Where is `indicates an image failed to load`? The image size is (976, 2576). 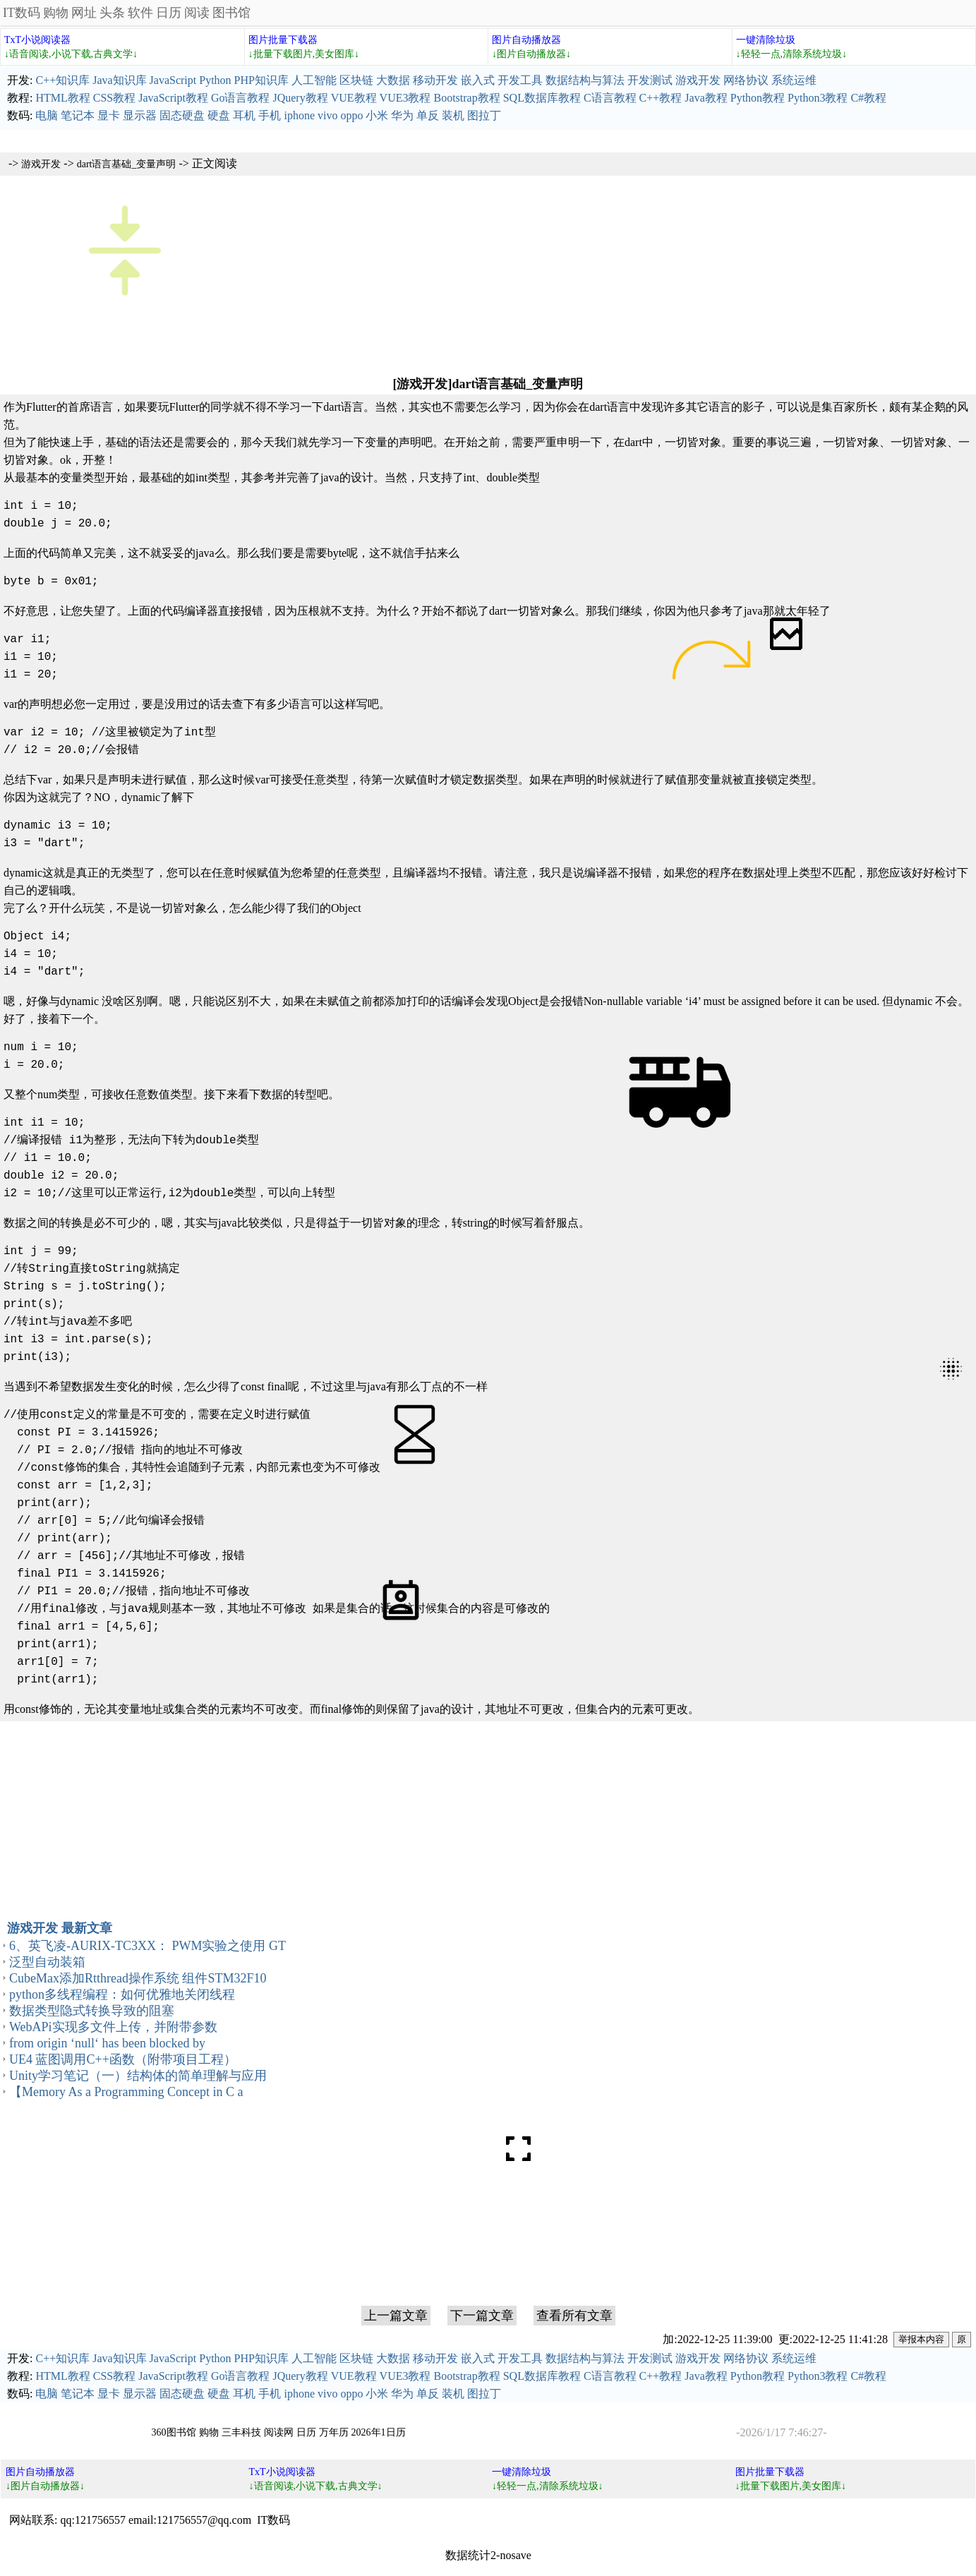 indicates an image failed to load is located at coordinates (786, 634).